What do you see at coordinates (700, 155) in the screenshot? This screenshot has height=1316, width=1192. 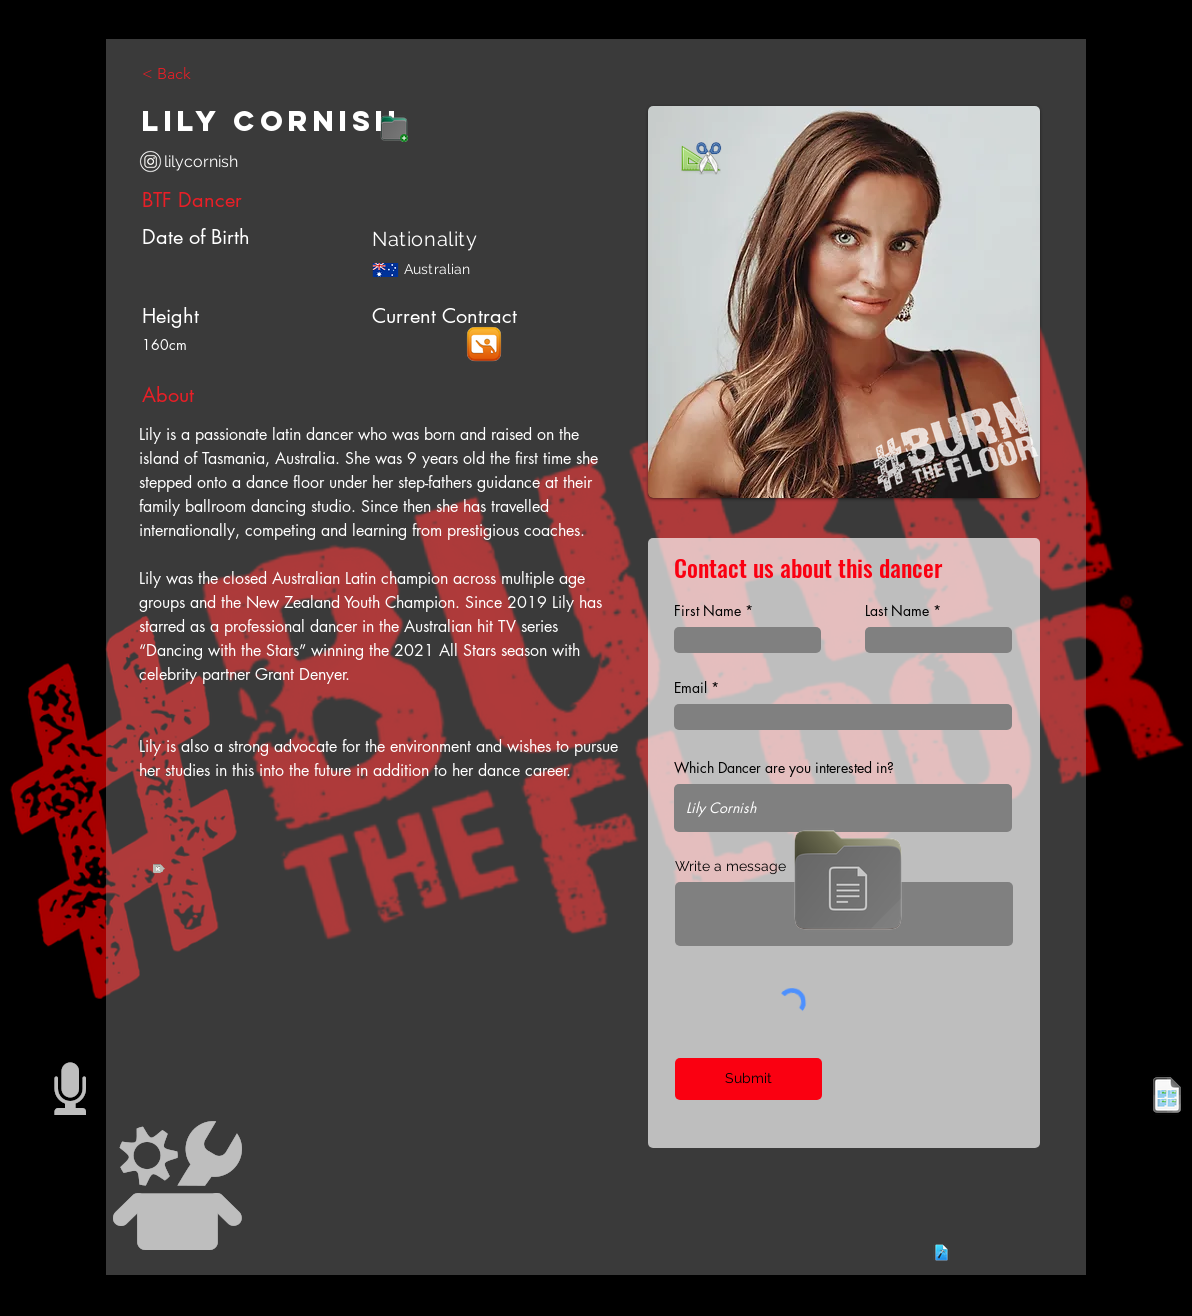 I see `access utility and accessory applications` at bounding box center [700, 155].